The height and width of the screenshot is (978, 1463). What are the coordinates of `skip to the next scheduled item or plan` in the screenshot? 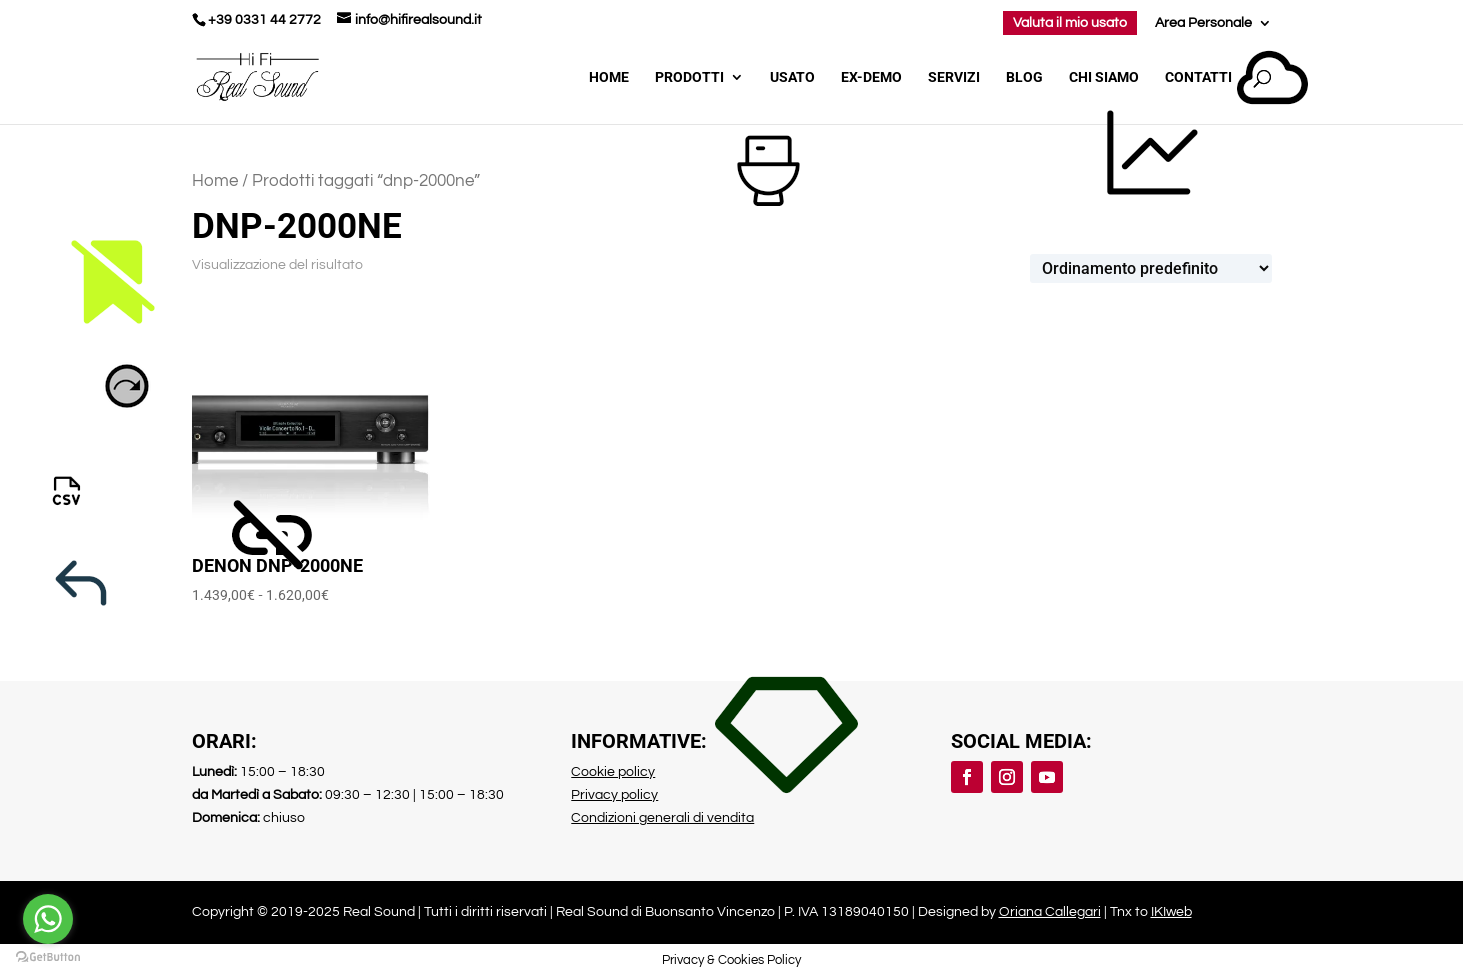 It's located at (127, 386).